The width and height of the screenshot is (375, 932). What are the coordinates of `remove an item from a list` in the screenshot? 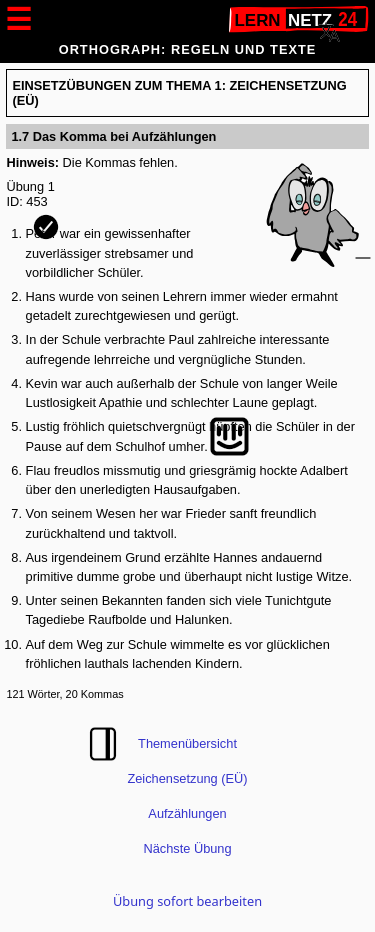 It's located at (363, 258).